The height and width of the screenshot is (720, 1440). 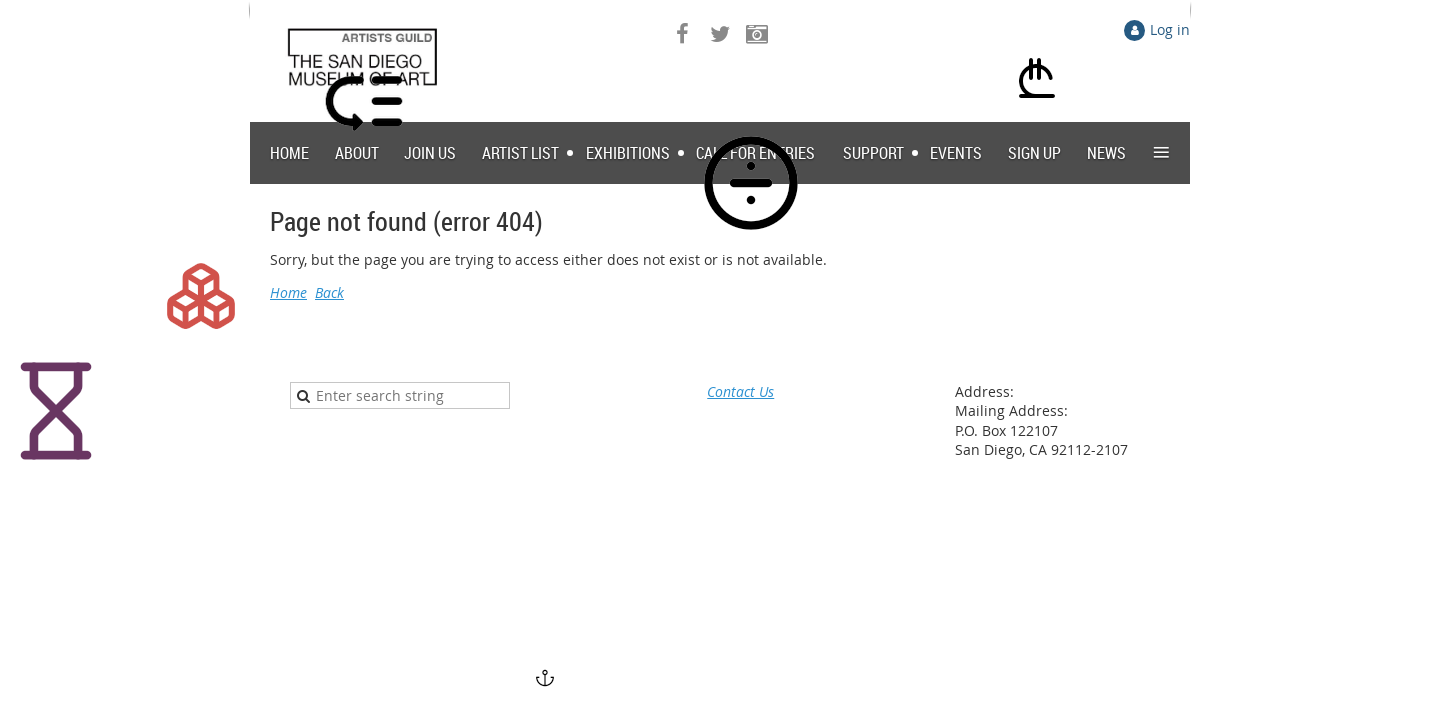 What do you see at coordinates (545, 678) in the screenshot?
I see `anchor link to a fixed section on a page` at bounding box center [545, 678].